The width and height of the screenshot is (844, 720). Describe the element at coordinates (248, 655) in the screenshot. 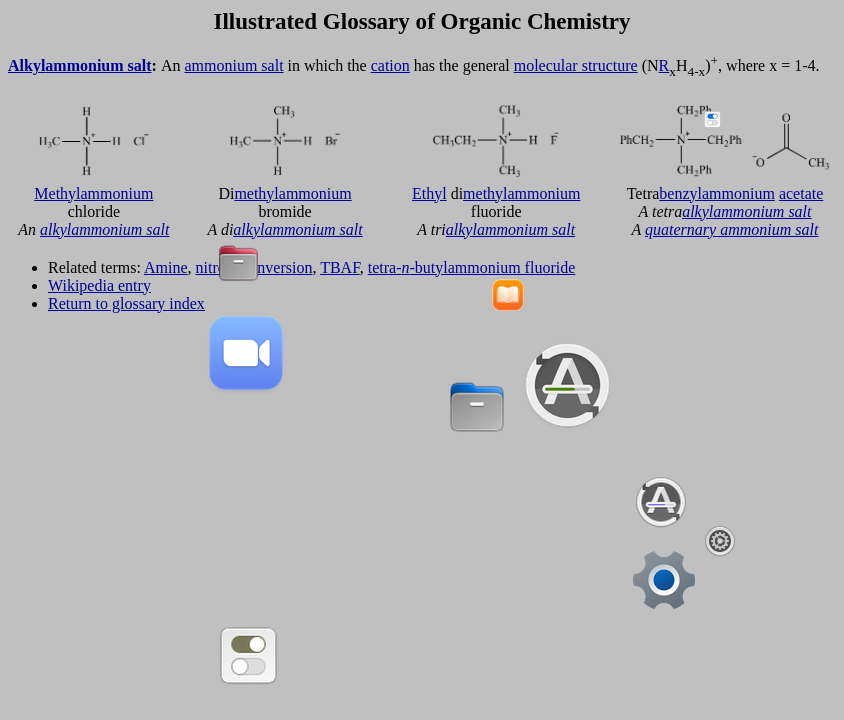

I see `open gnome tweaks settings` at that location.